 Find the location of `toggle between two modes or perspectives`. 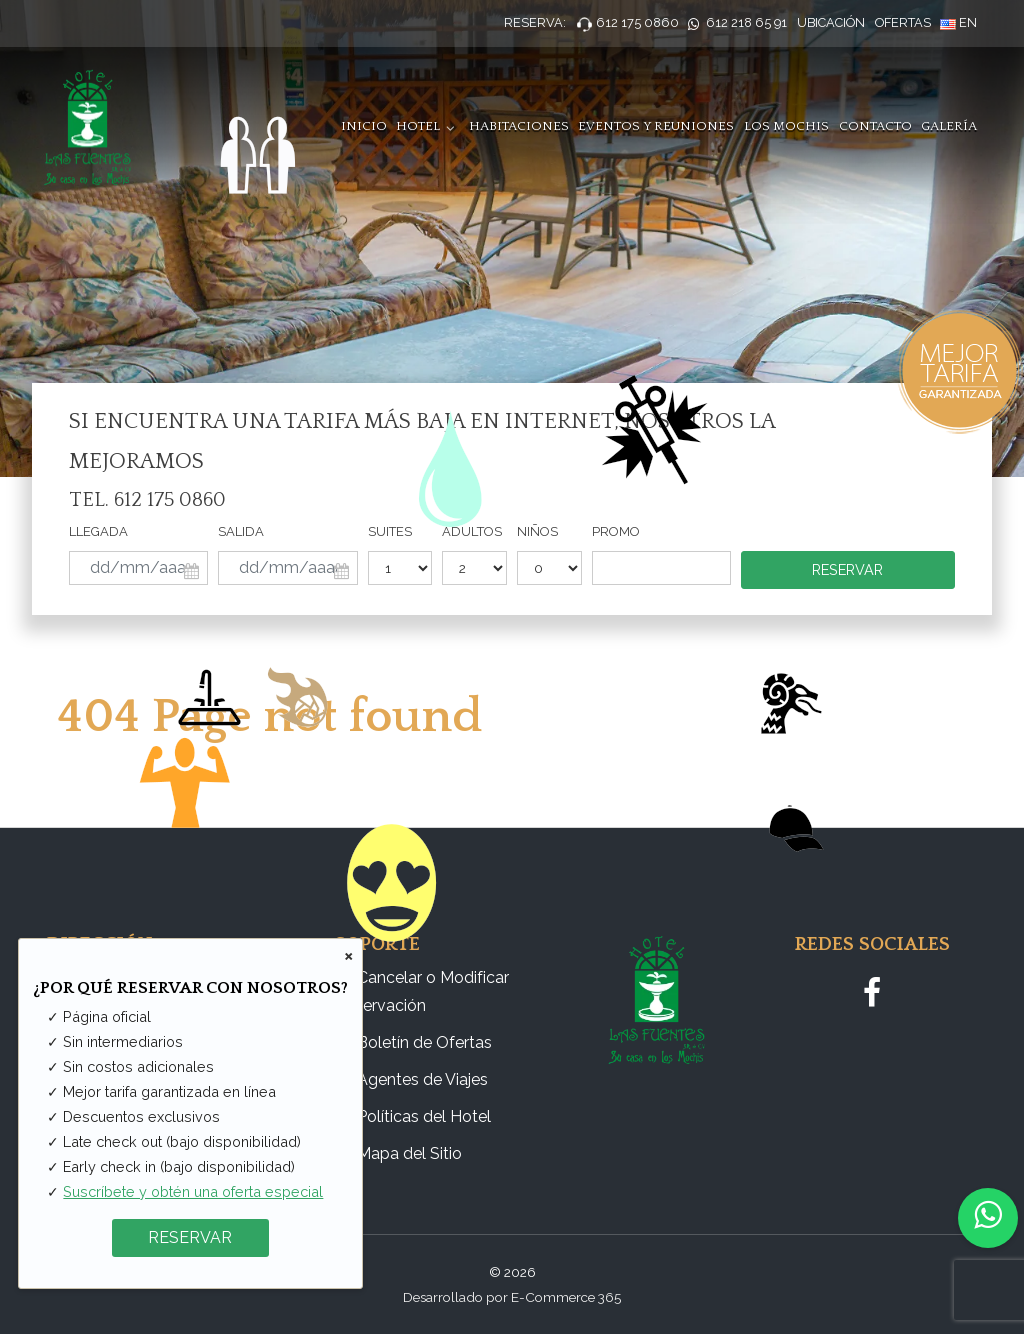

toggle between two modes or perspectives is located at coordinates (257, 154).